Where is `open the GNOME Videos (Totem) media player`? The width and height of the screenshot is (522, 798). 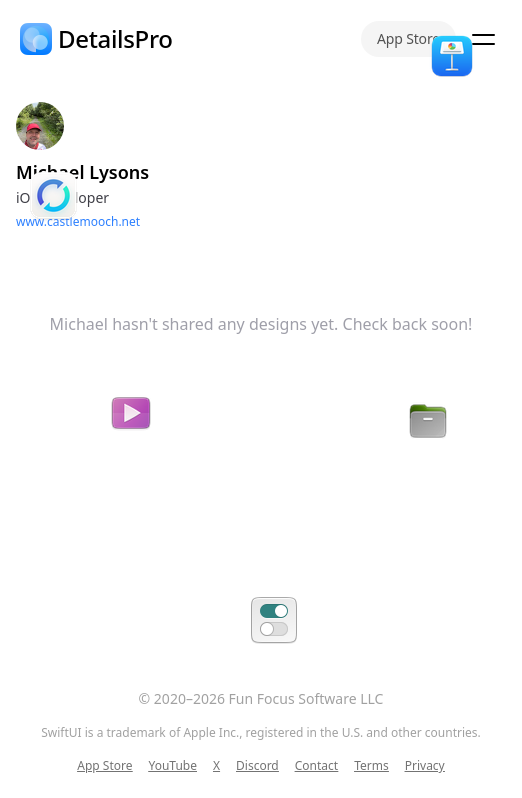 open the GNOME Videos (Totem) media player is located at coordinates (131, 413).